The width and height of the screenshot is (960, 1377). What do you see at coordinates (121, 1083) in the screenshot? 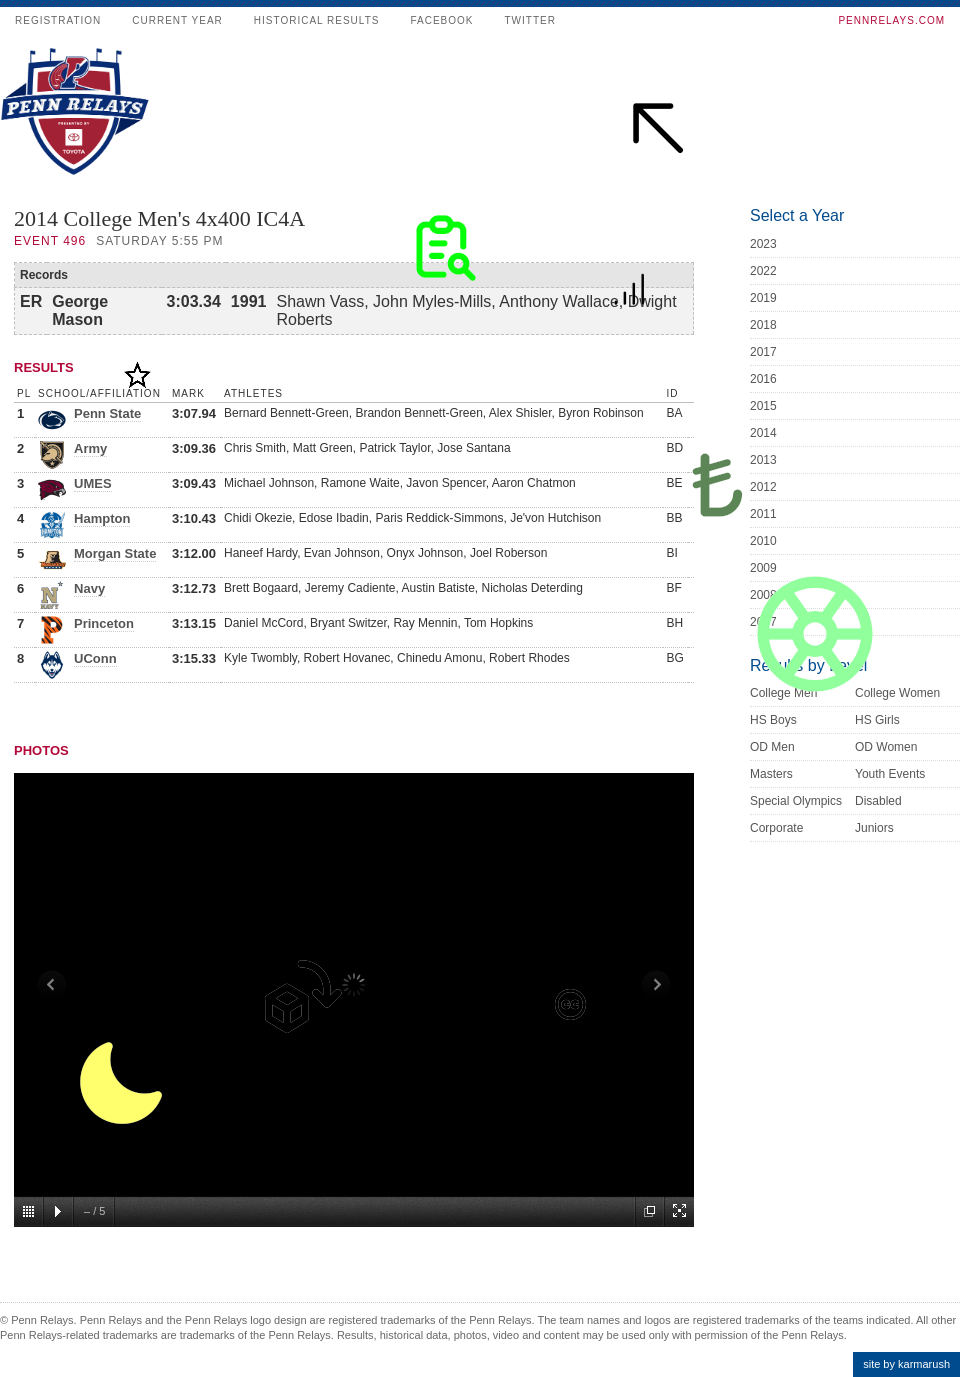
I see `switch to dark mode` at bounding box center [121, 1083].